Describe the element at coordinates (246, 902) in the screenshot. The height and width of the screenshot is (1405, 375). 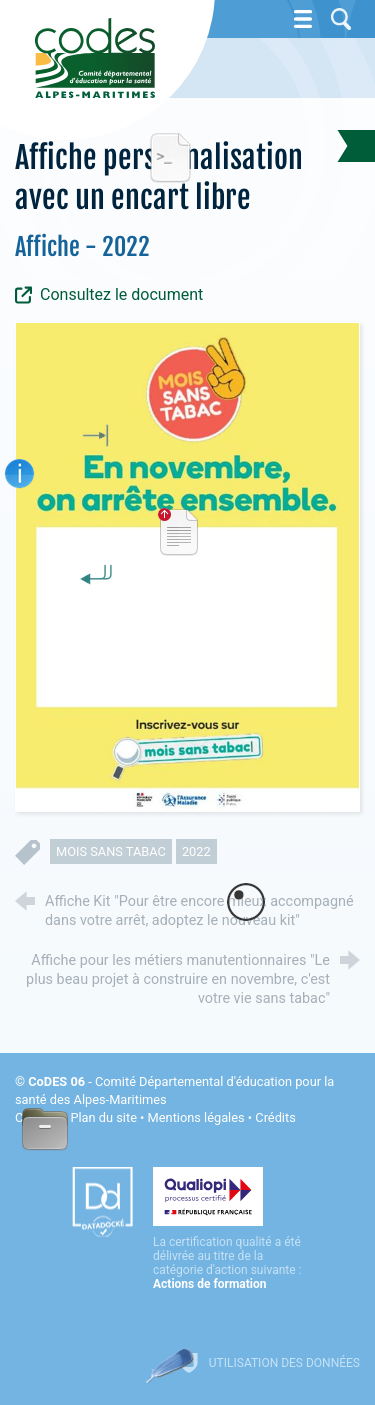
I see `open clockworks or timer application` at that location.